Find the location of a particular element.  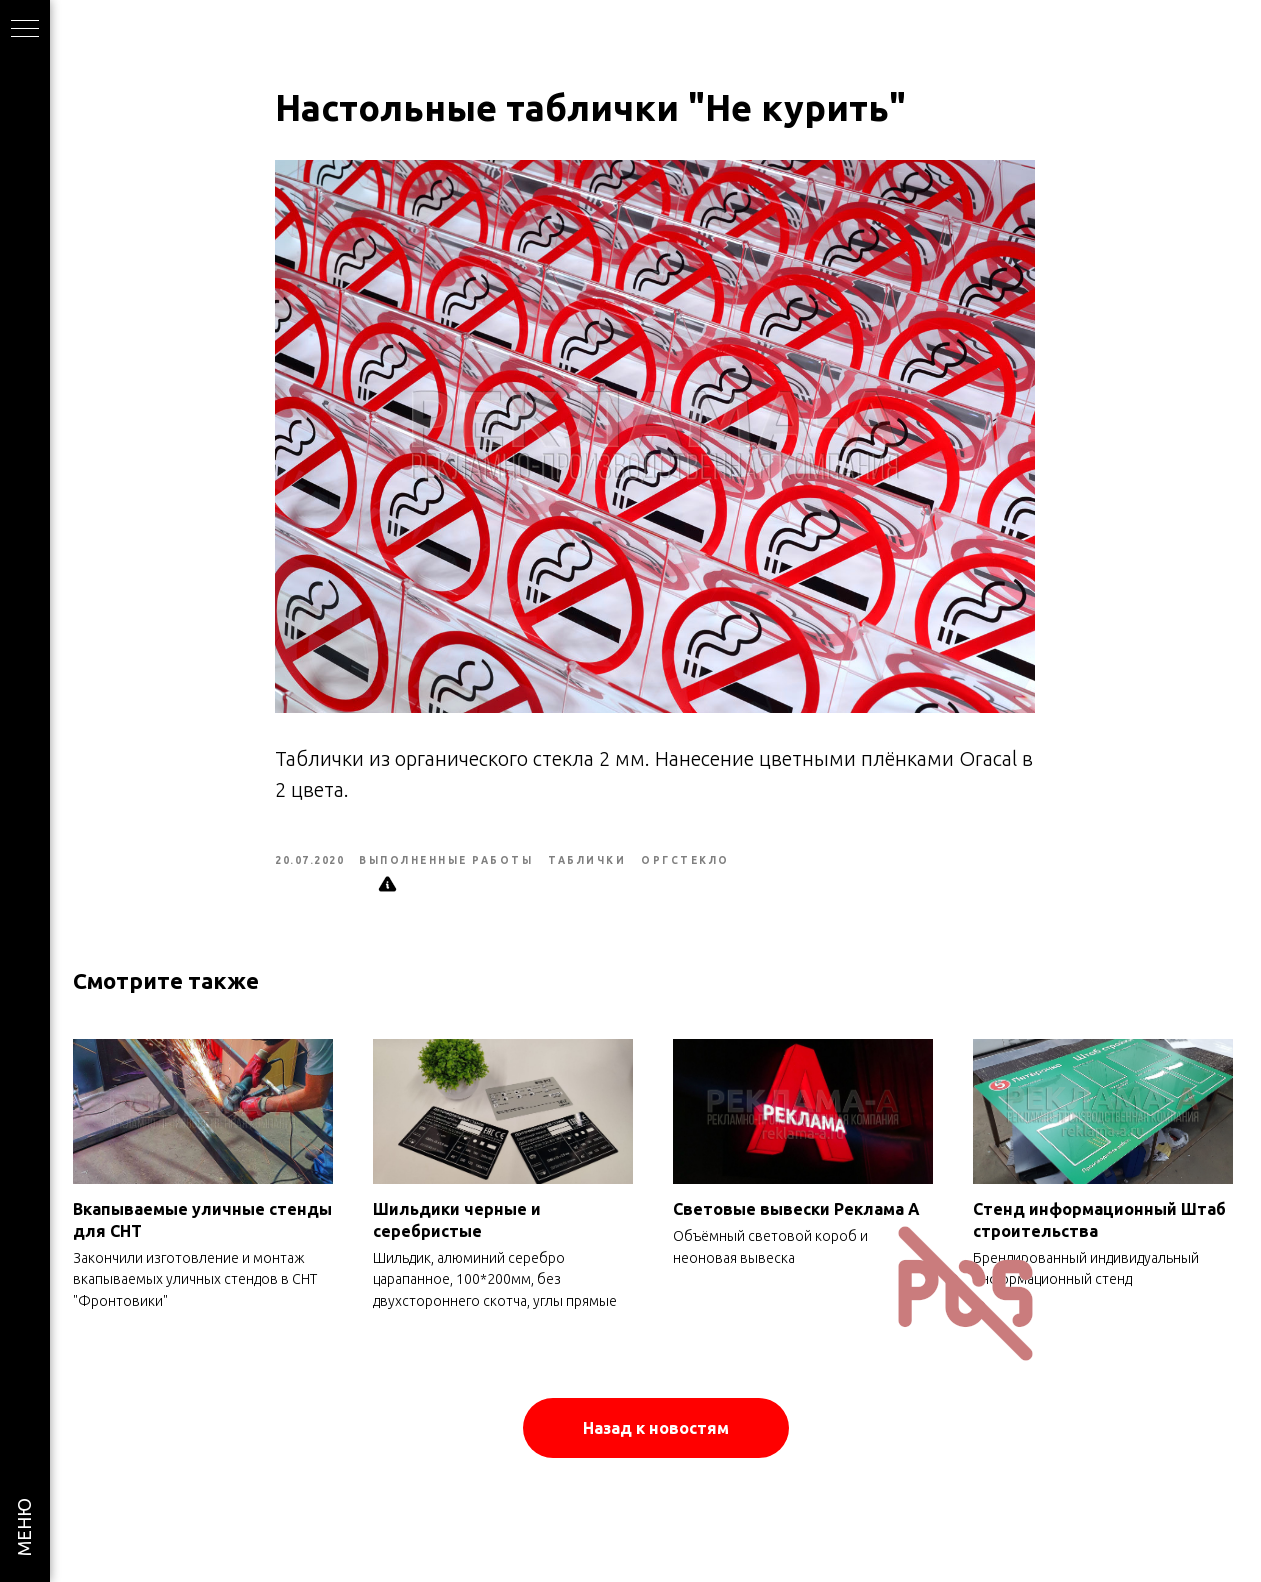

http post request disabled or unavailable is located at coordinates (965, 1293).